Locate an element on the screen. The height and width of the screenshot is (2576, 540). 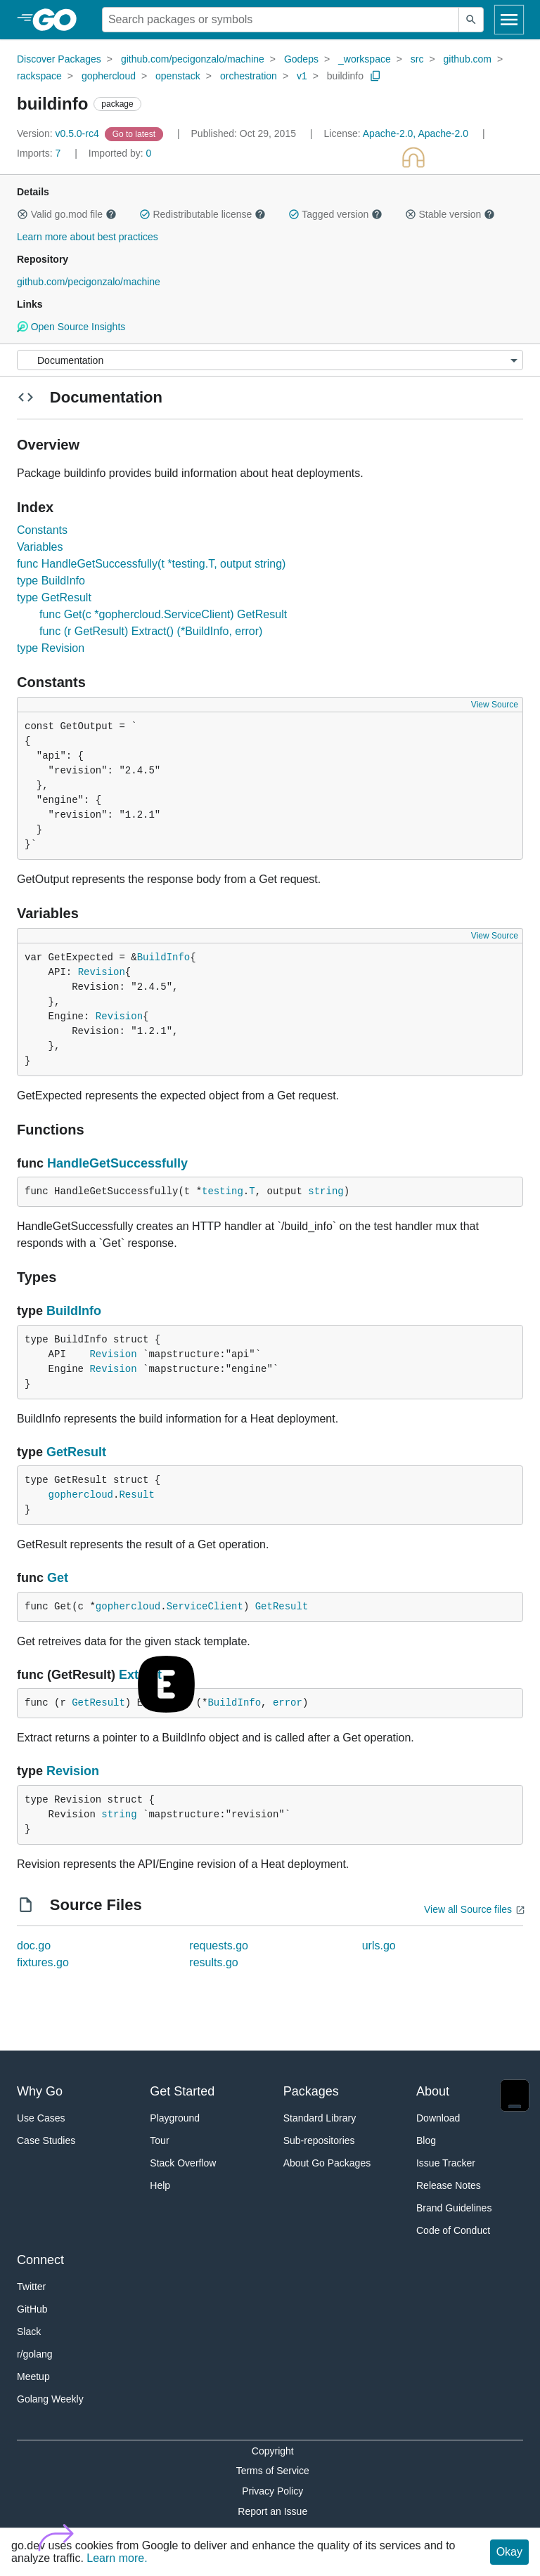
view on tablet device is located at coordinates (515, 2096).